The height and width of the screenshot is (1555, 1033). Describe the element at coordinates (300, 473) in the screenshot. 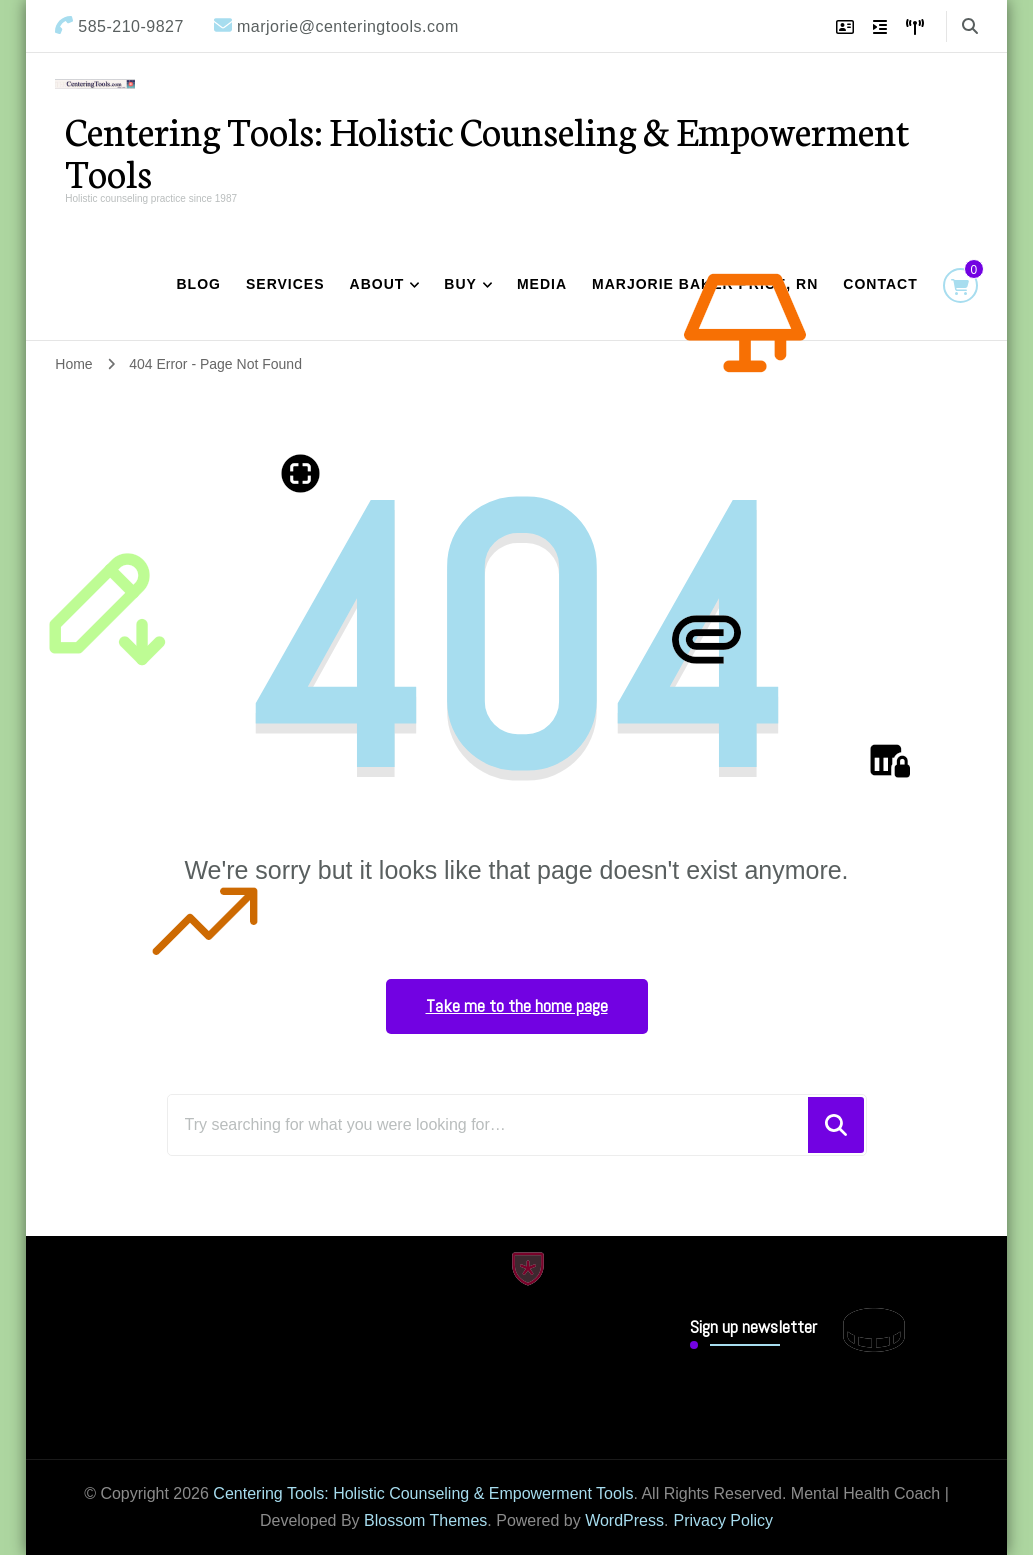

I see `tap to scan a QR code or barcode` at that location.